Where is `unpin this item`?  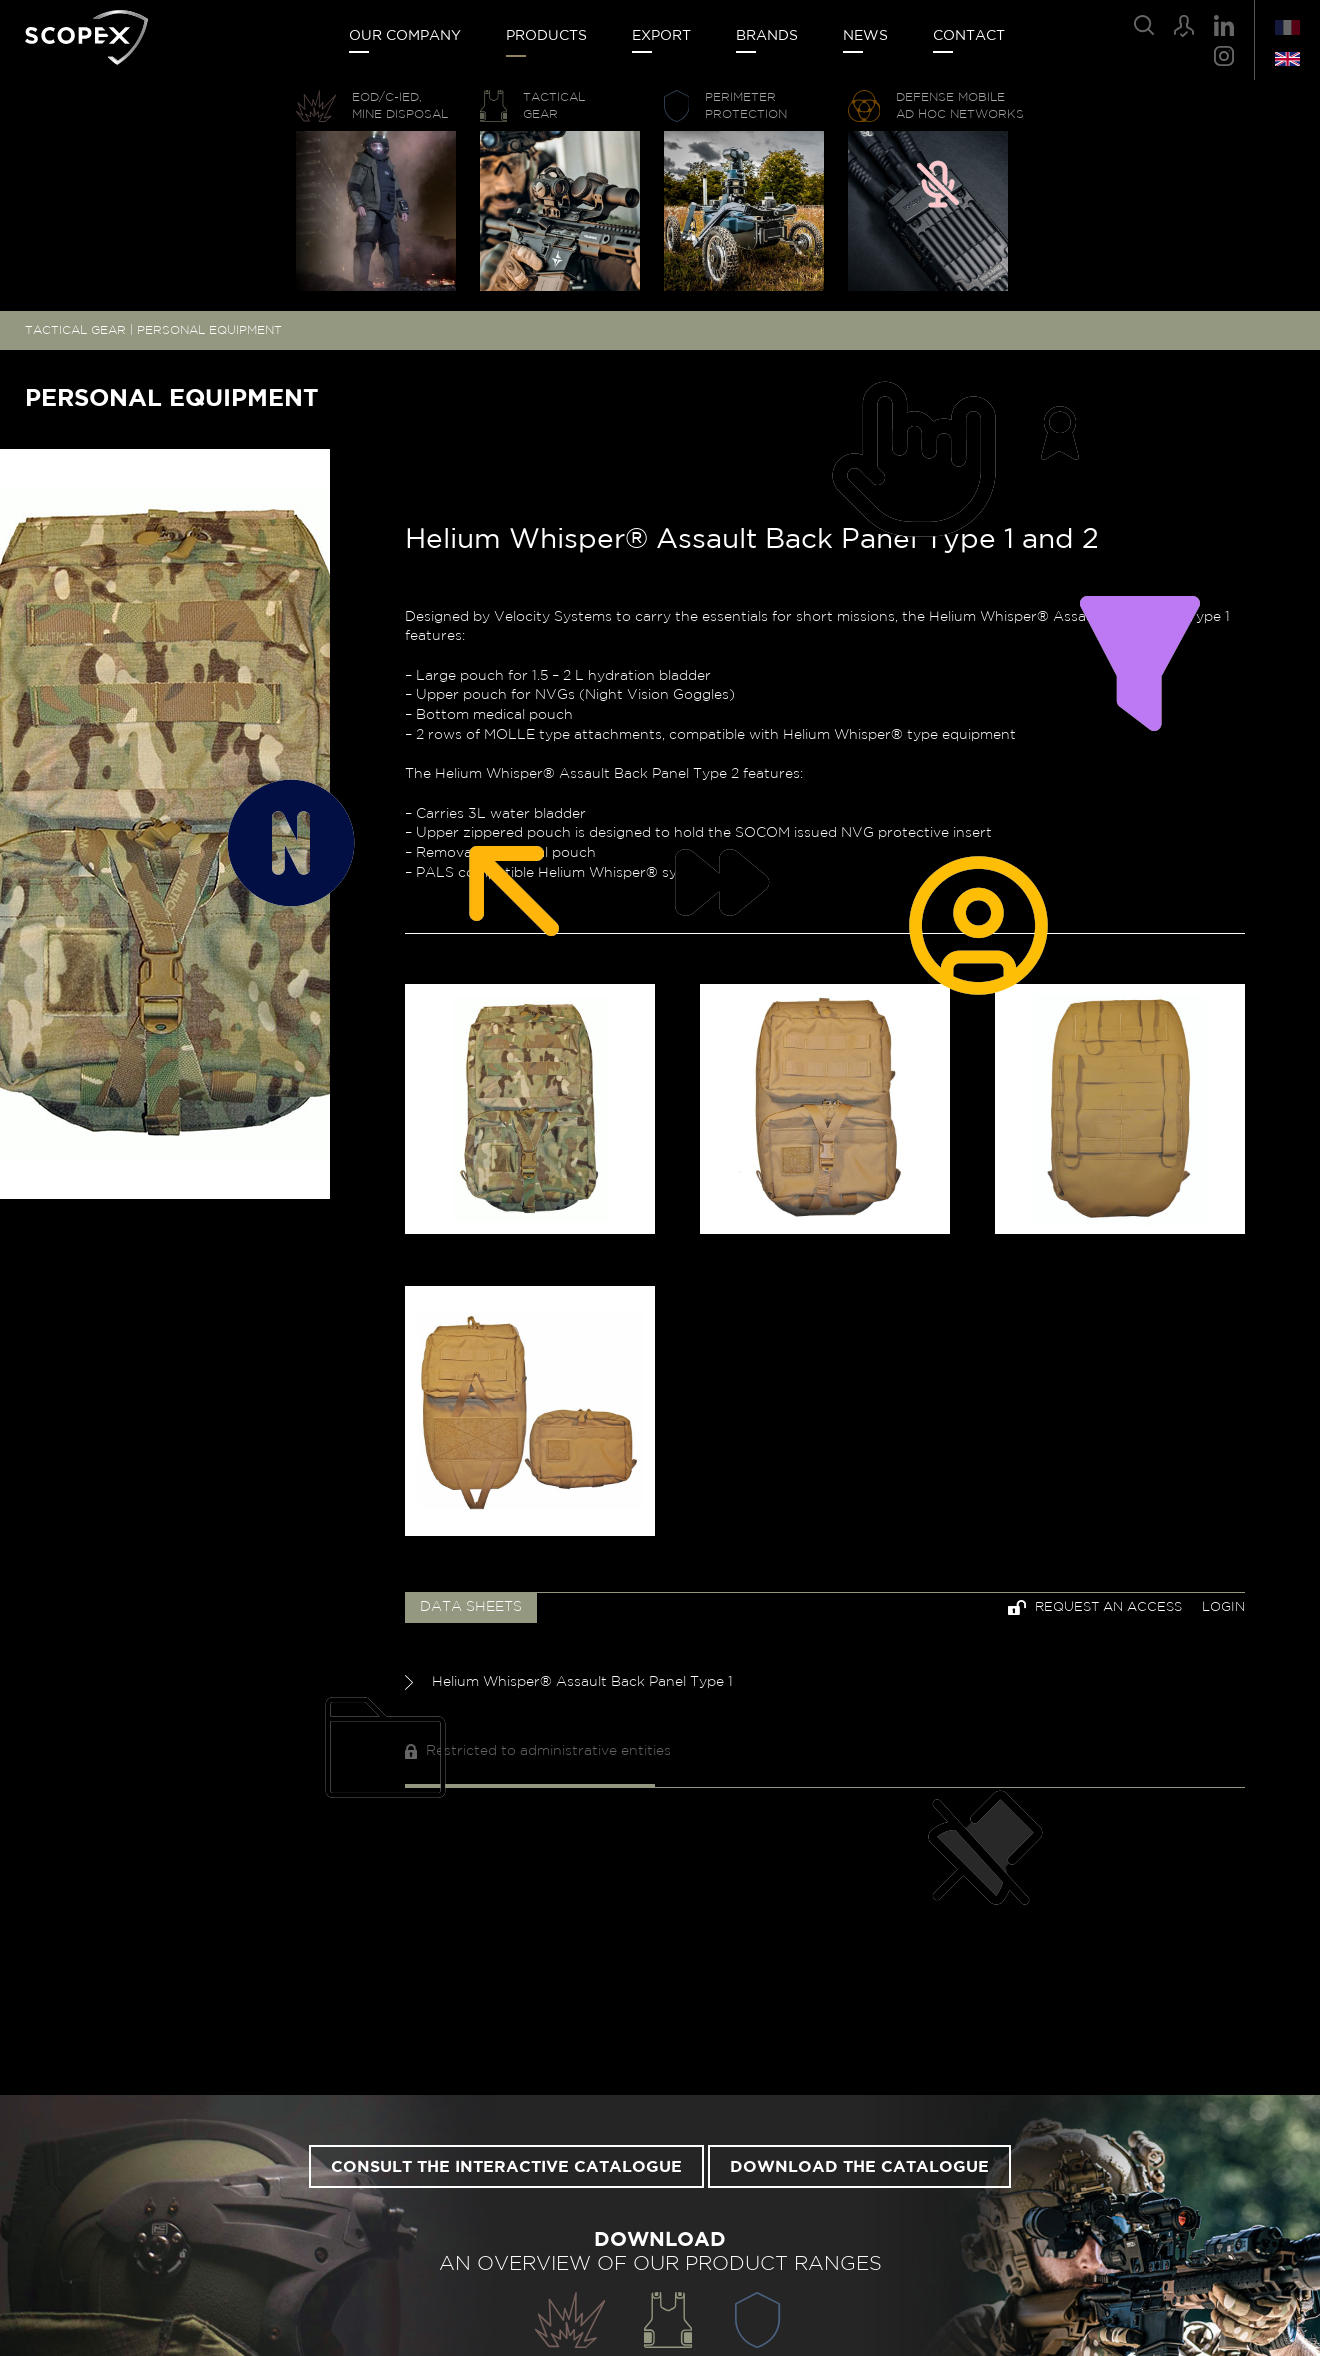
unpin this item is located at coordinates (981, 1852).